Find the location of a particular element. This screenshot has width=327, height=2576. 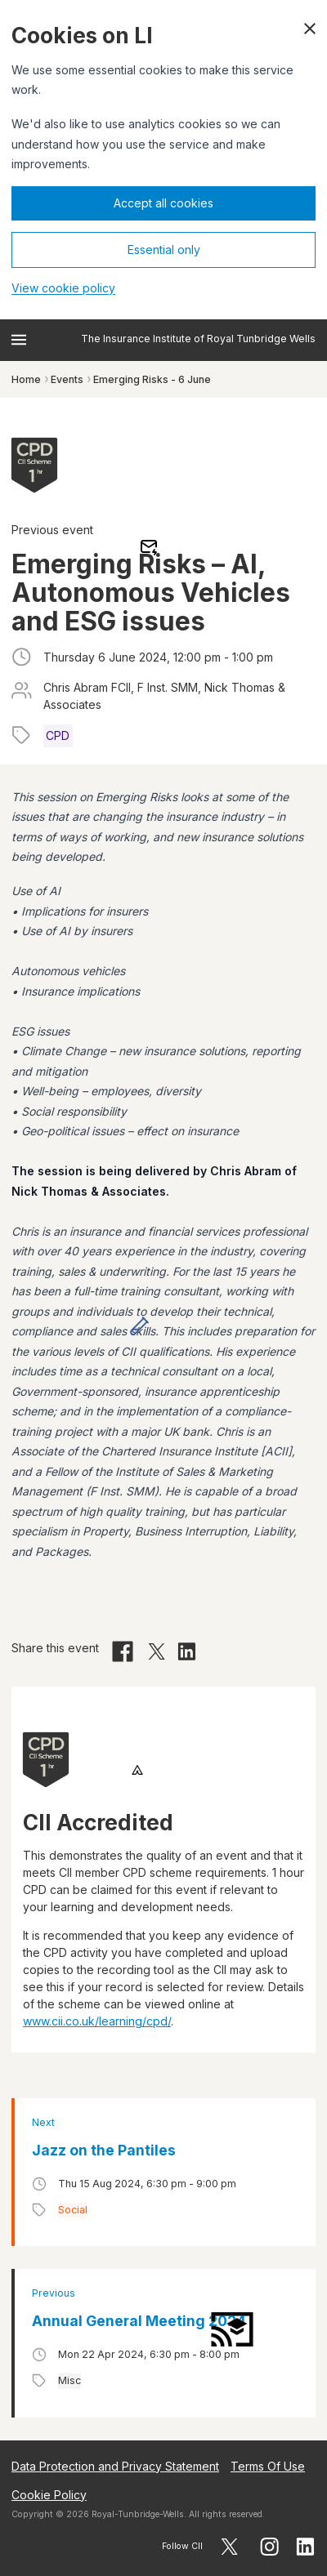

view camping or outdoor accommodation options is located at coordinates (137, 1770).